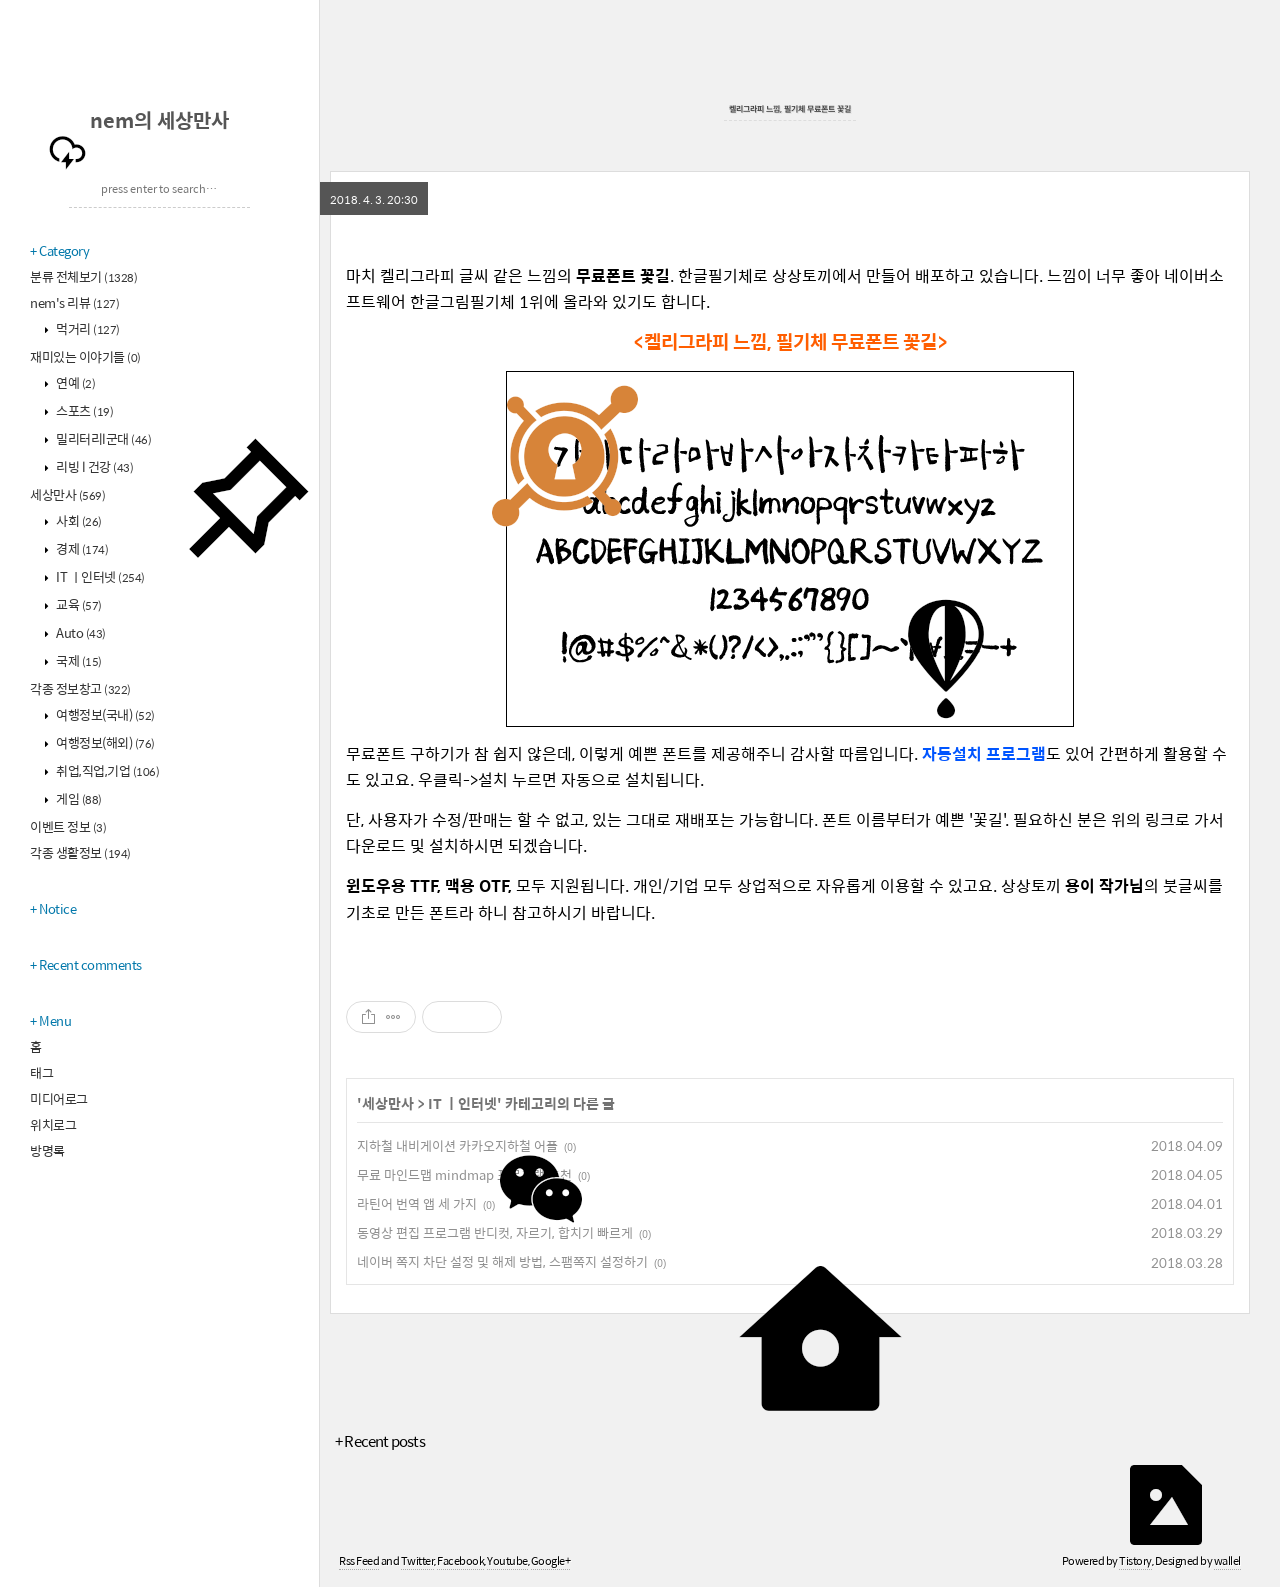 This screenshot has height=1587, width=1280. Describe the element at coordinates (565, 456) in the screenshot. I see `keycdn content delivery network logo` at that location.